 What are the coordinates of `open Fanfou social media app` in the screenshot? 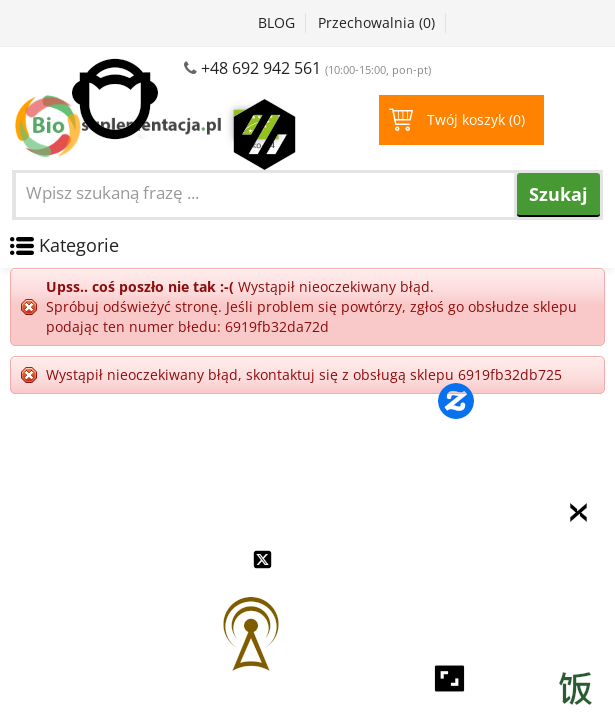 It's located at (575, 688).